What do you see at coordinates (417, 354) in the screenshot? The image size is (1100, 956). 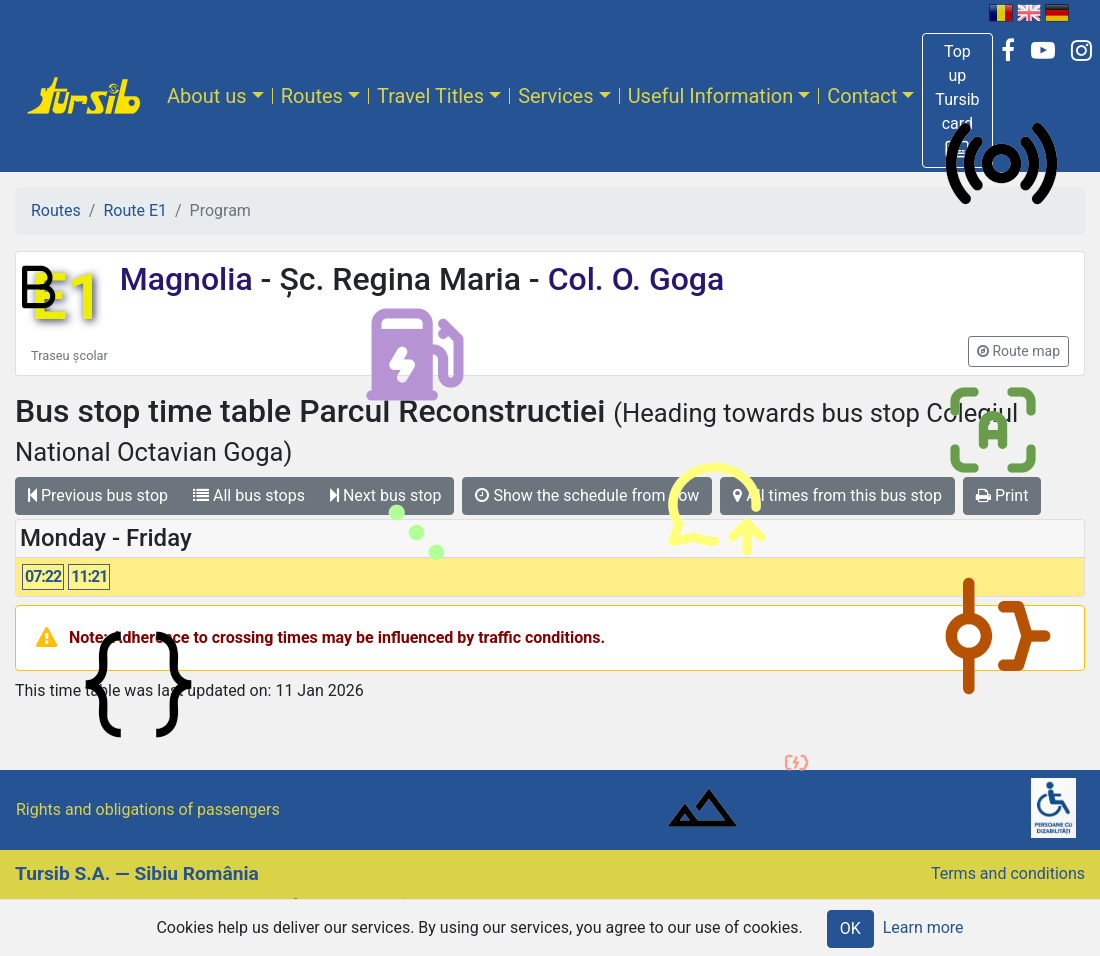 I see `find nearby EV charging stations` at bounding box center [417, 354].